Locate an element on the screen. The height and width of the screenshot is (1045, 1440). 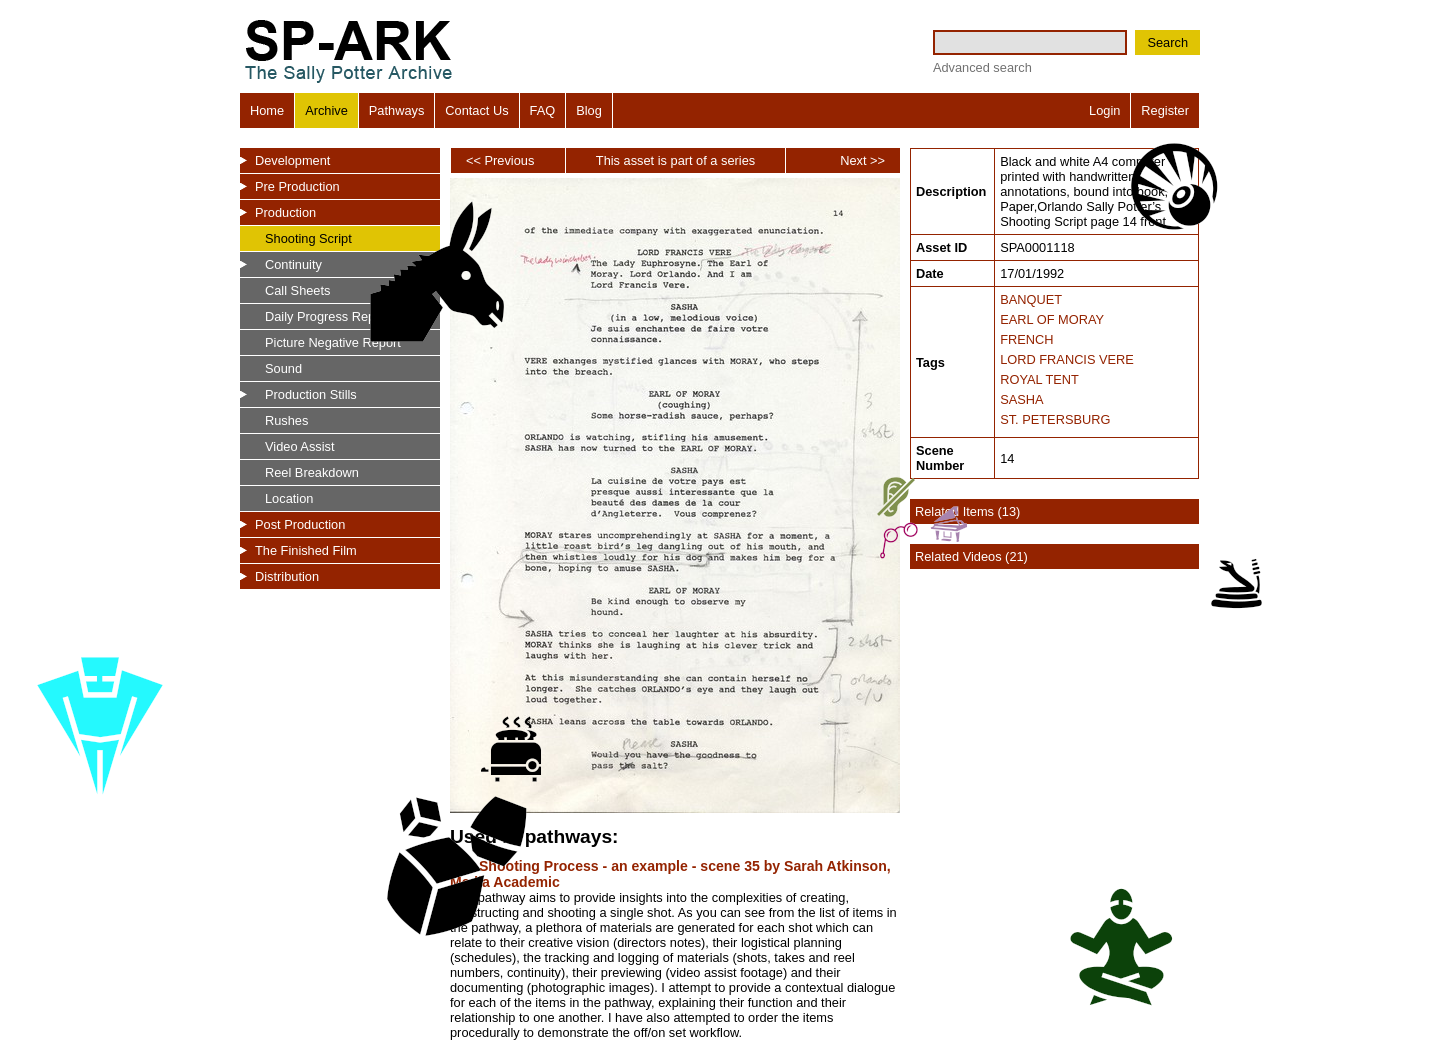
access meditation or mindfulness features is located at coordinates (1119, 947).